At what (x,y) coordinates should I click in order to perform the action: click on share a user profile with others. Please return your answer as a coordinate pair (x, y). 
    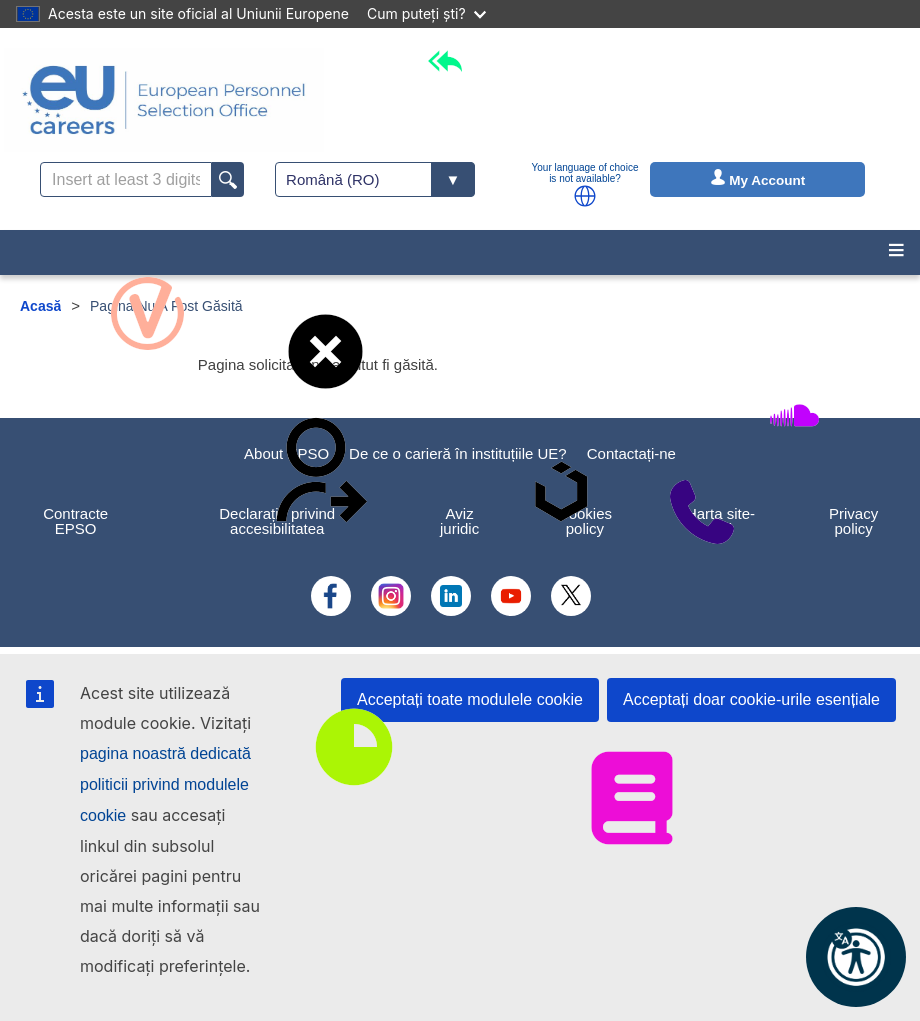
    Looking at the image, I should click on (316, 472).